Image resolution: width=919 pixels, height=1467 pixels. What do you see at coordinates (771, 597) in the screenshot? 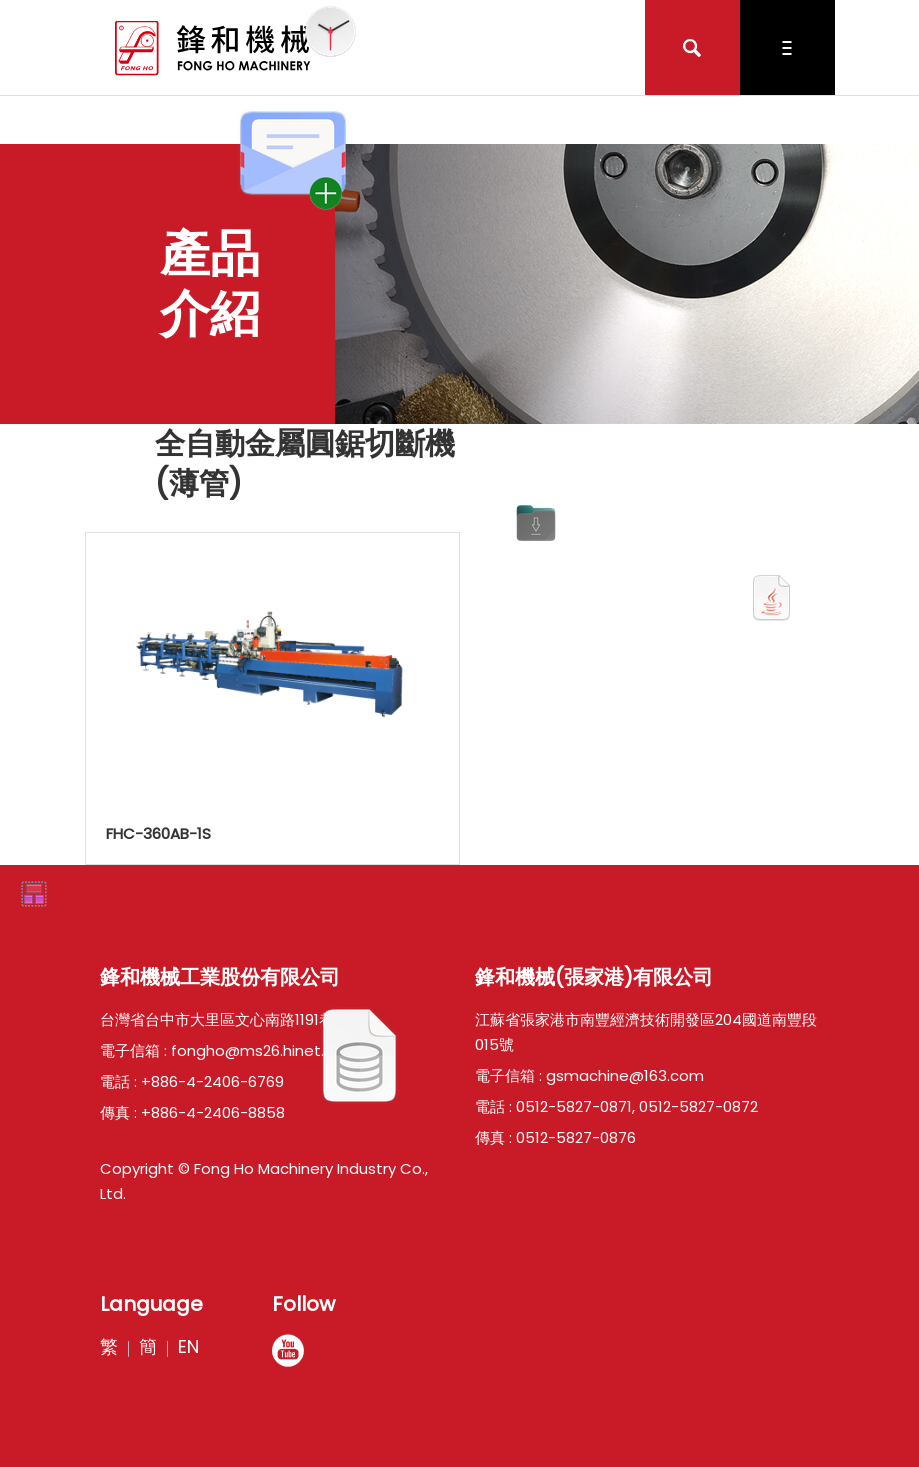
I see `a java source code file` at bounding box center [771, 597].